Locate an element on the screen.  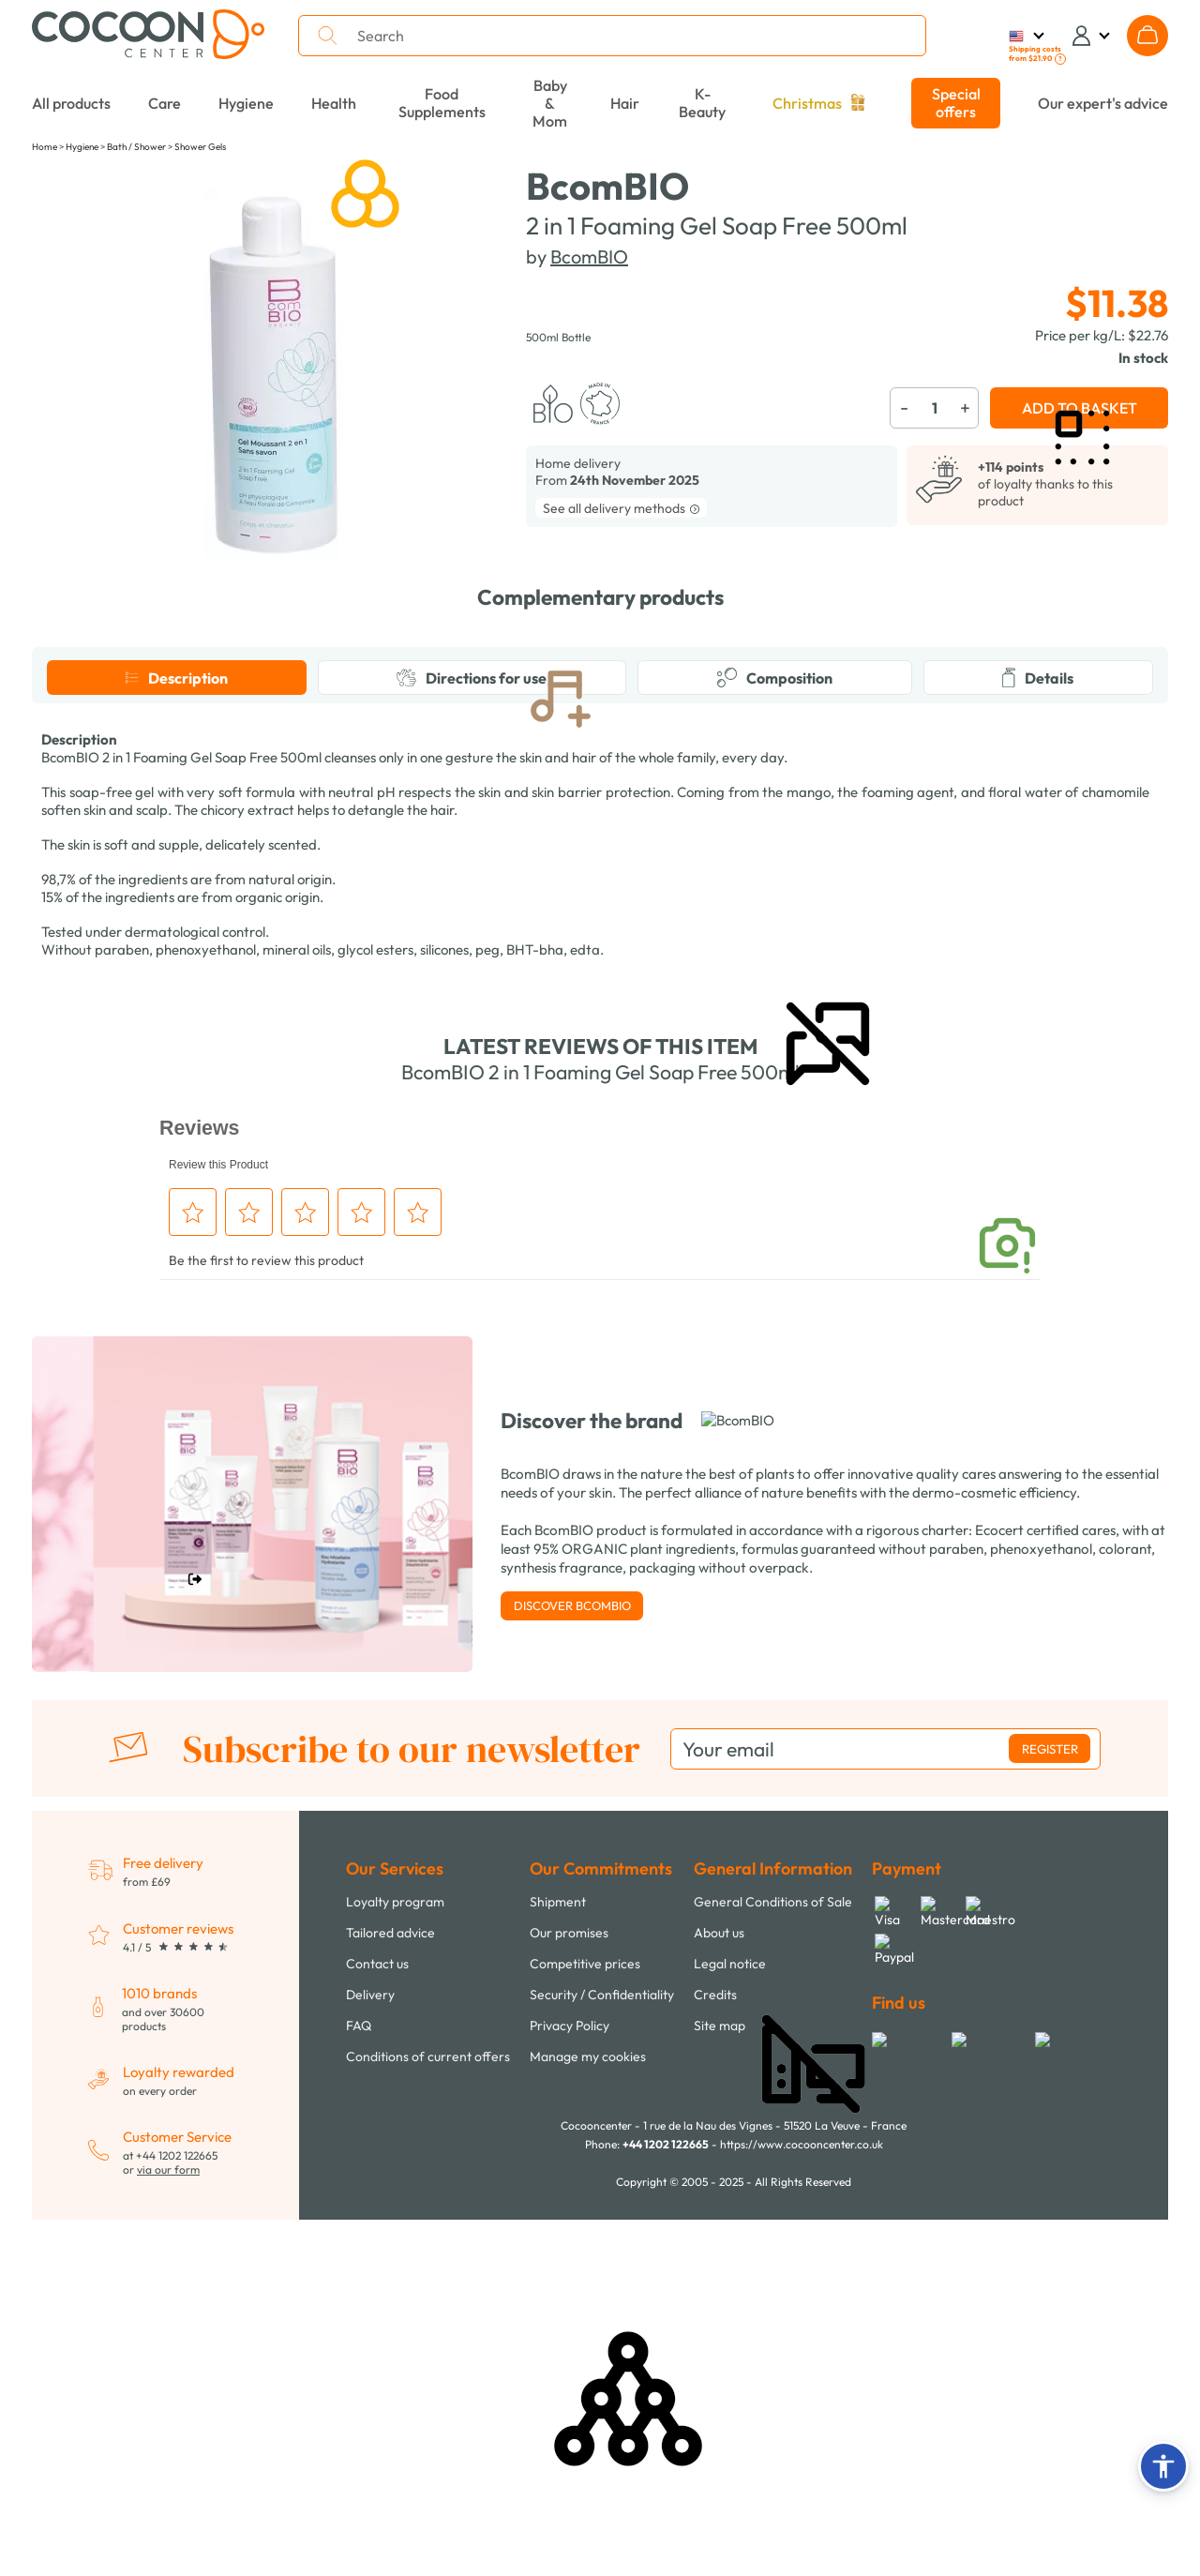
log out of your account is located at coordinates (195, 1579).